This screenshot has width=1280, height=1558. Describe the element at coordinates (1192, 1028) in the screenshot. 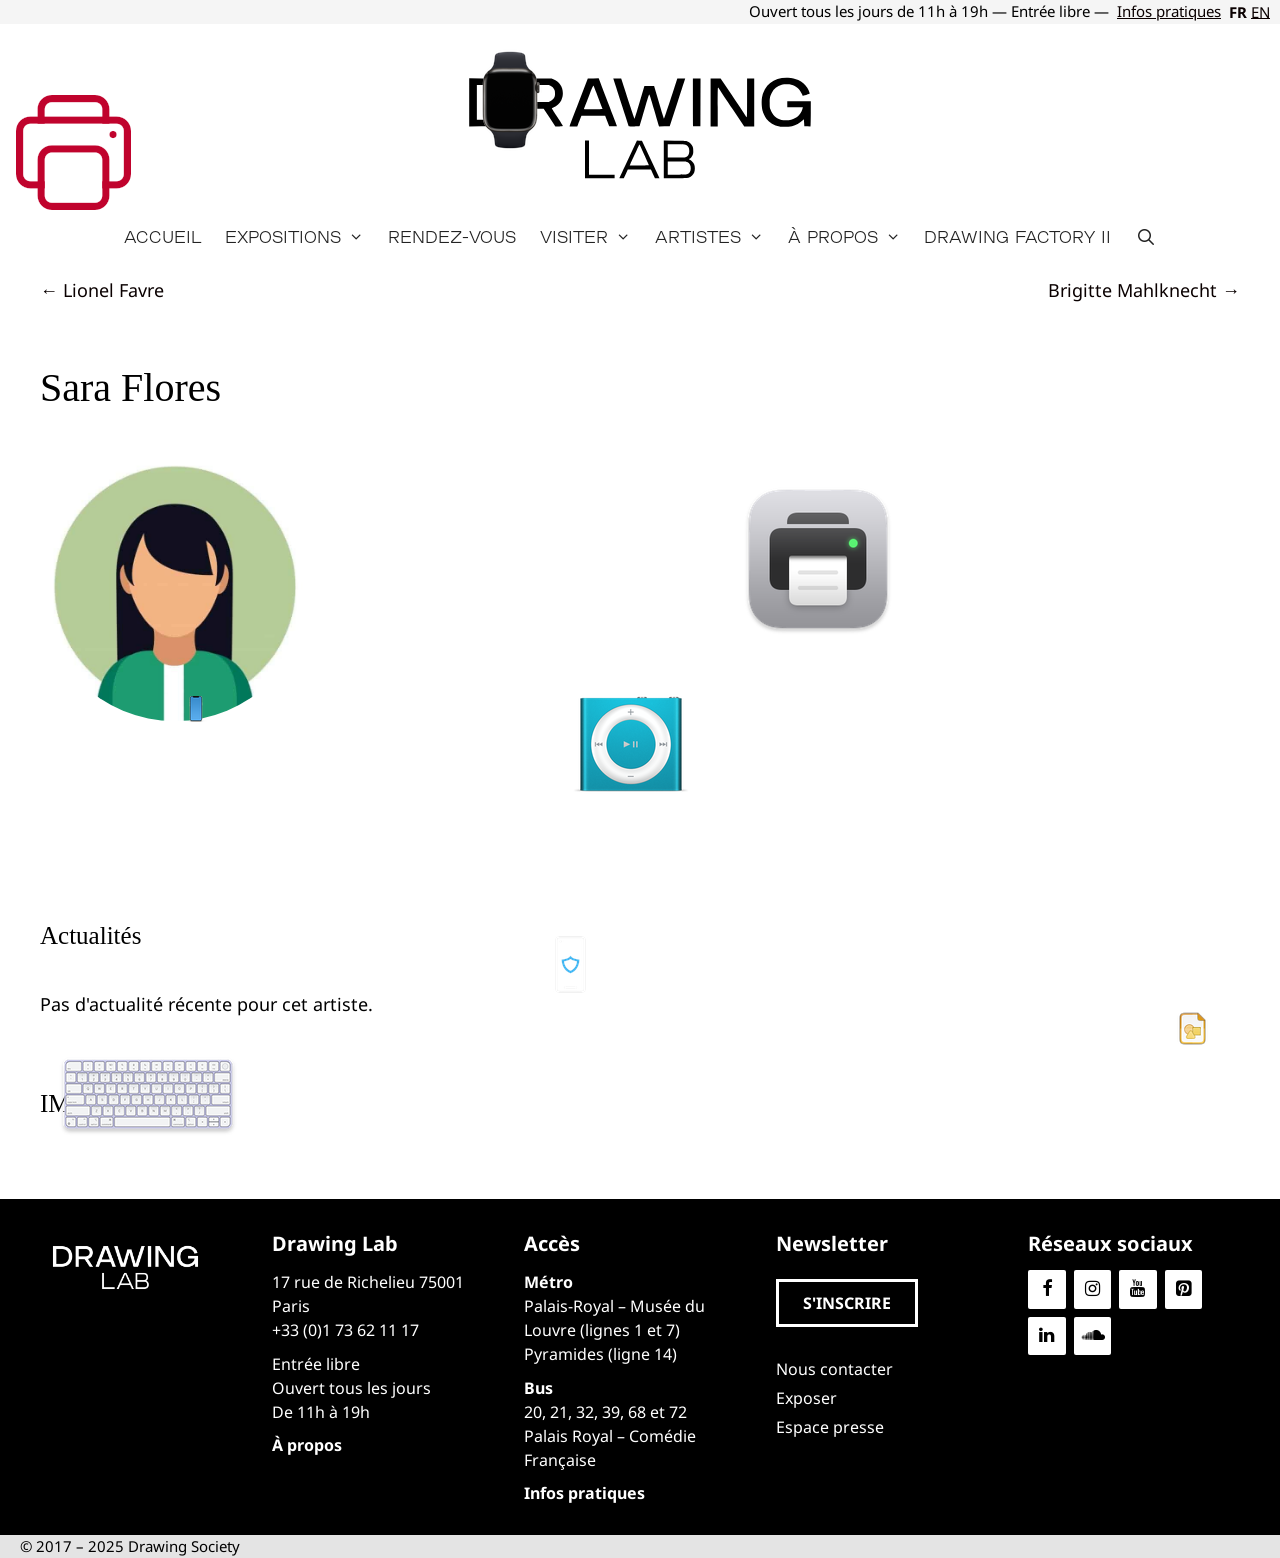

I see `a libreoffice draw document file` at that location.